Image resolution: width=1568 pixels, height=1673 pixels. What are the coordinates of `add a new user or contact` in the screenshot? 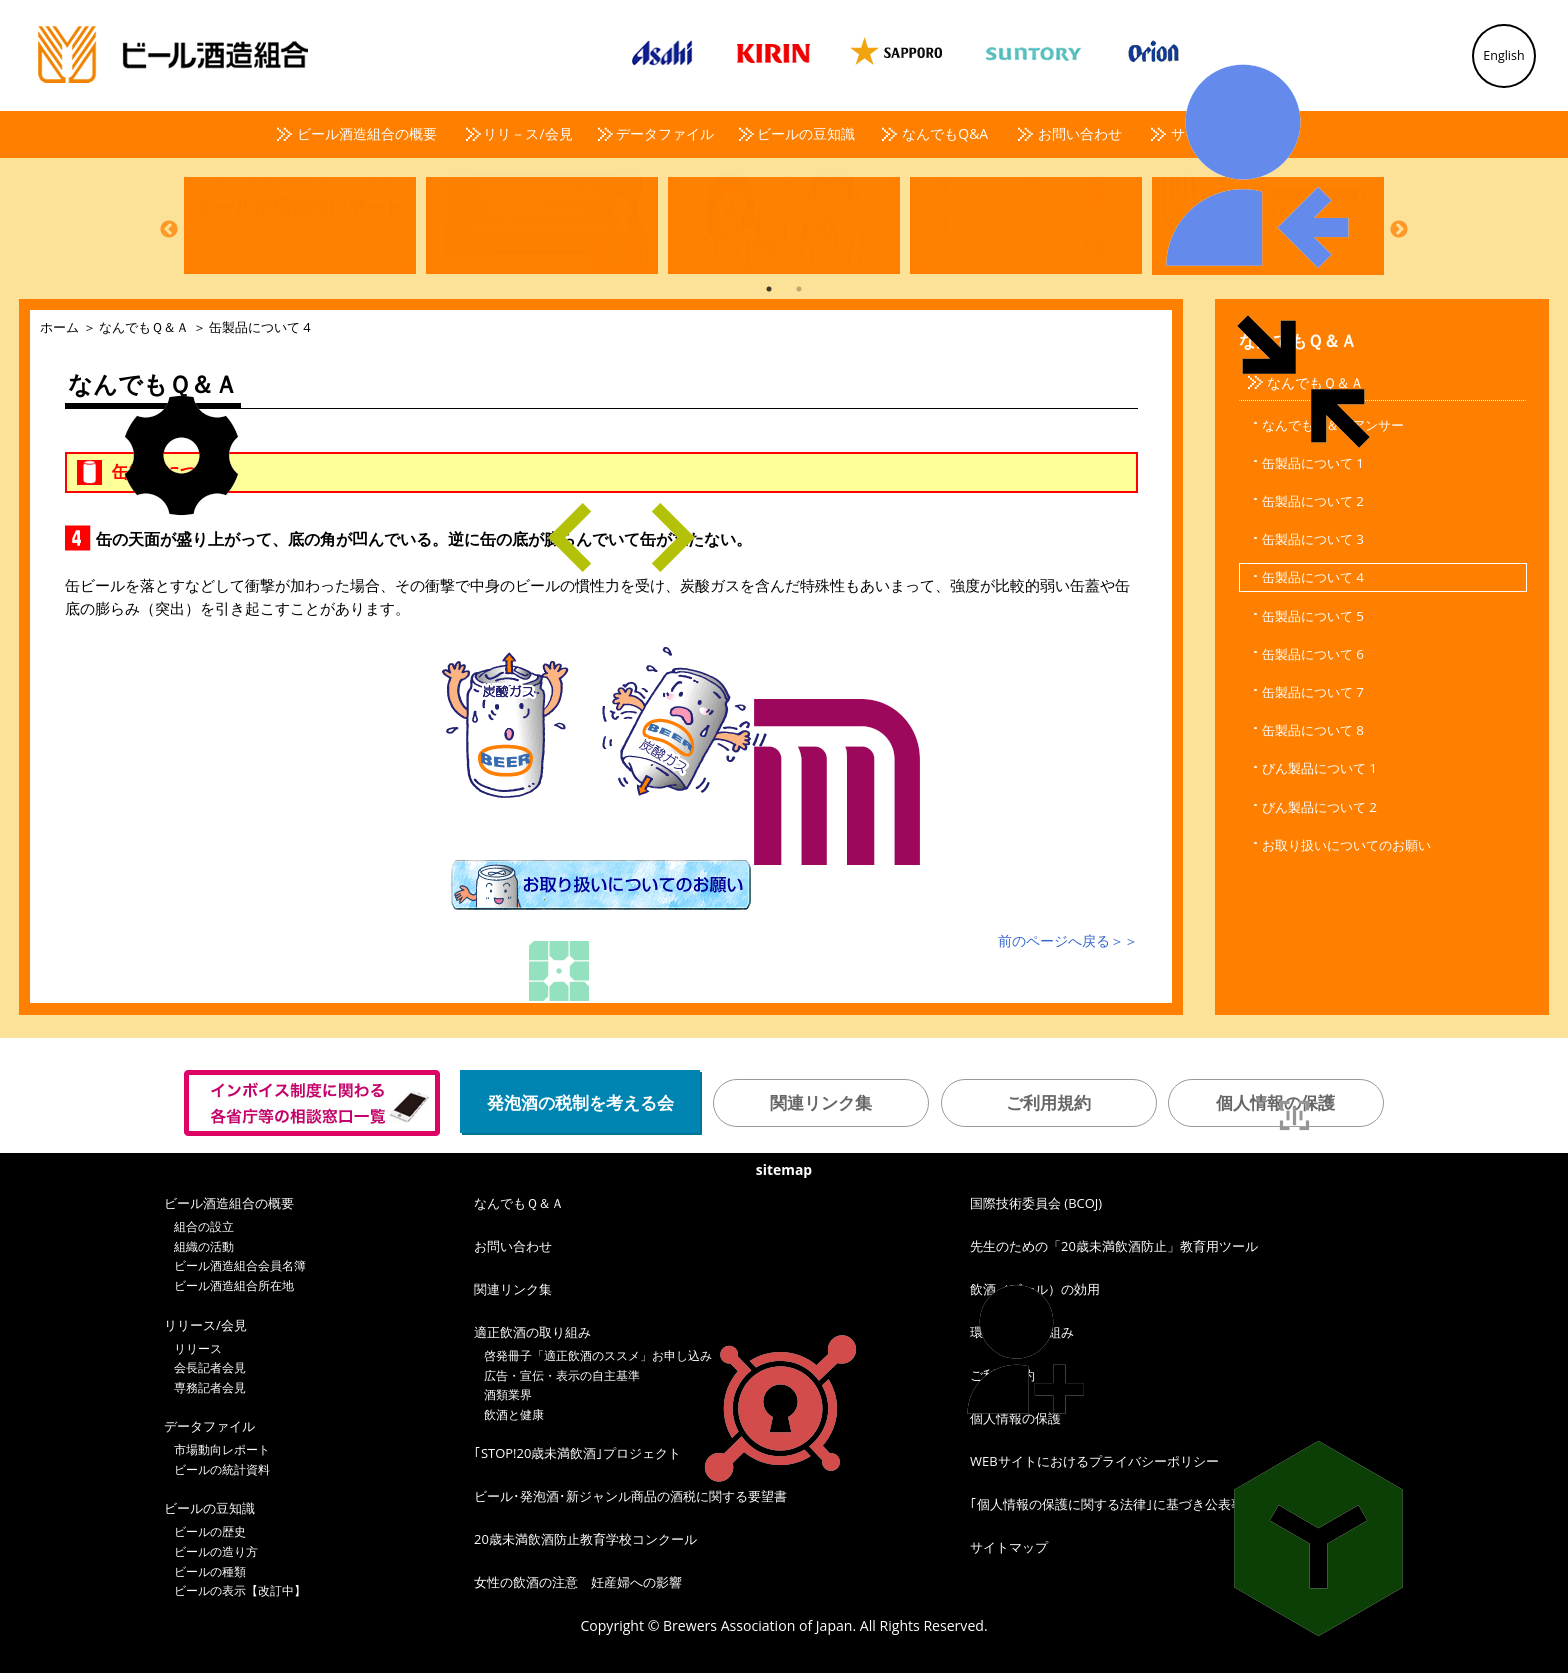 It's located at (1016, 1352).